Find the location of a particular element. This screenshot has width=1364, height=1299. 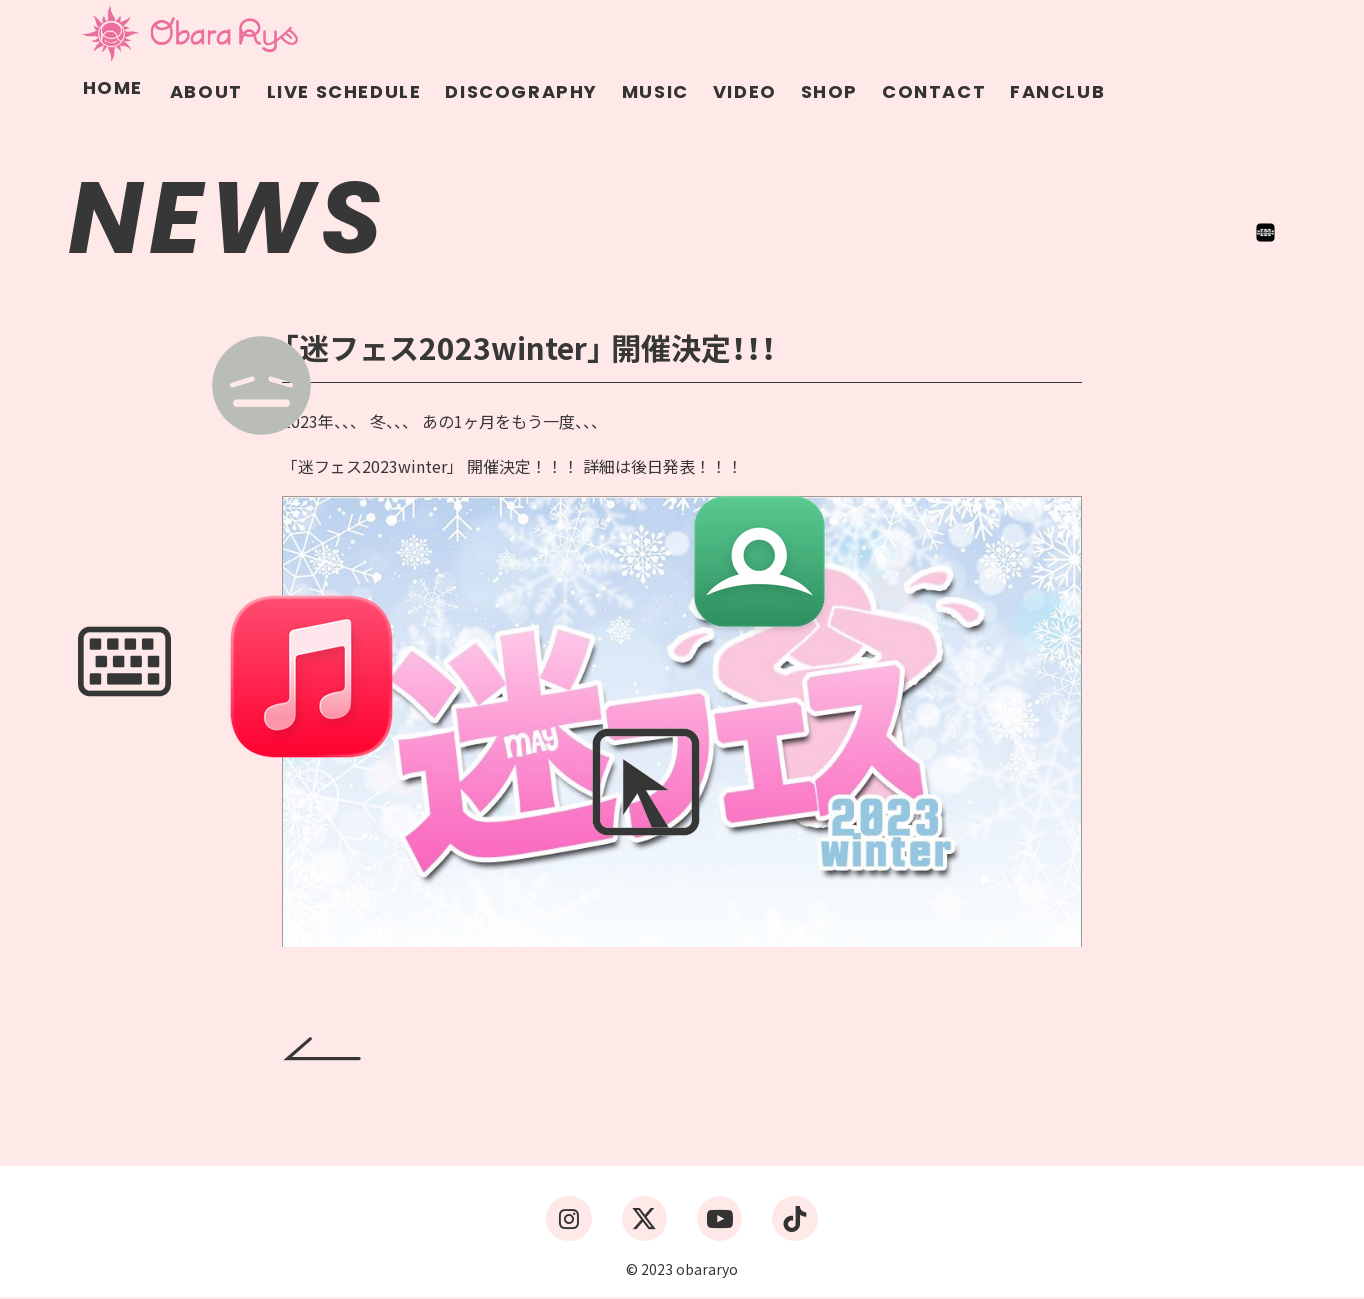

open fusion app or automation tool is located at coordinates (646, 782).